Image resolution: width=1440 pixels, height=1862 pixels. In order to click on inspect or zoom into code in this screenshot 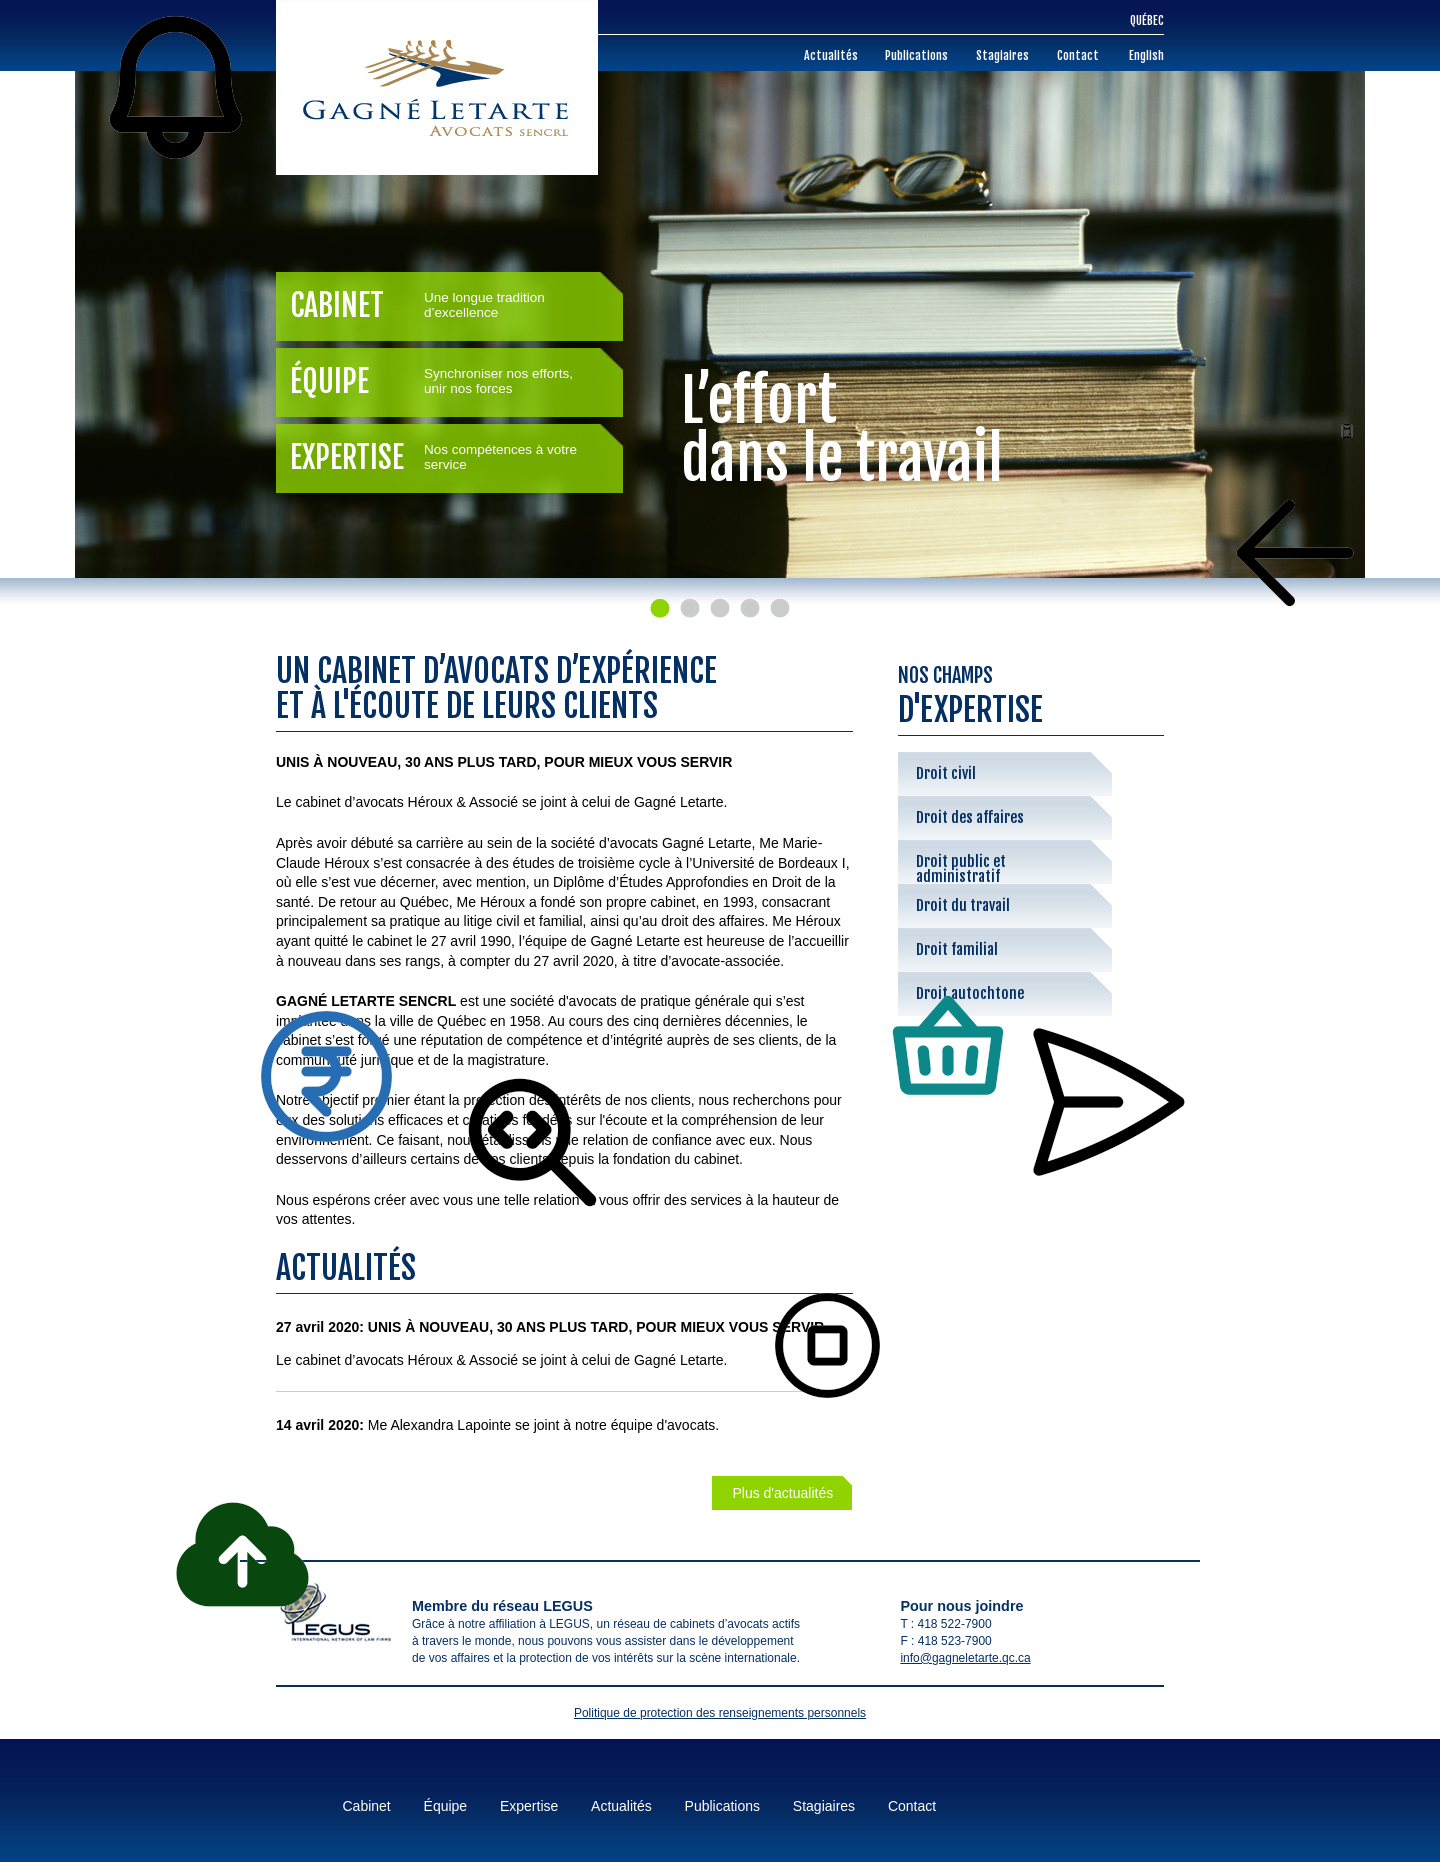, I will do `click(532, 1142)`.